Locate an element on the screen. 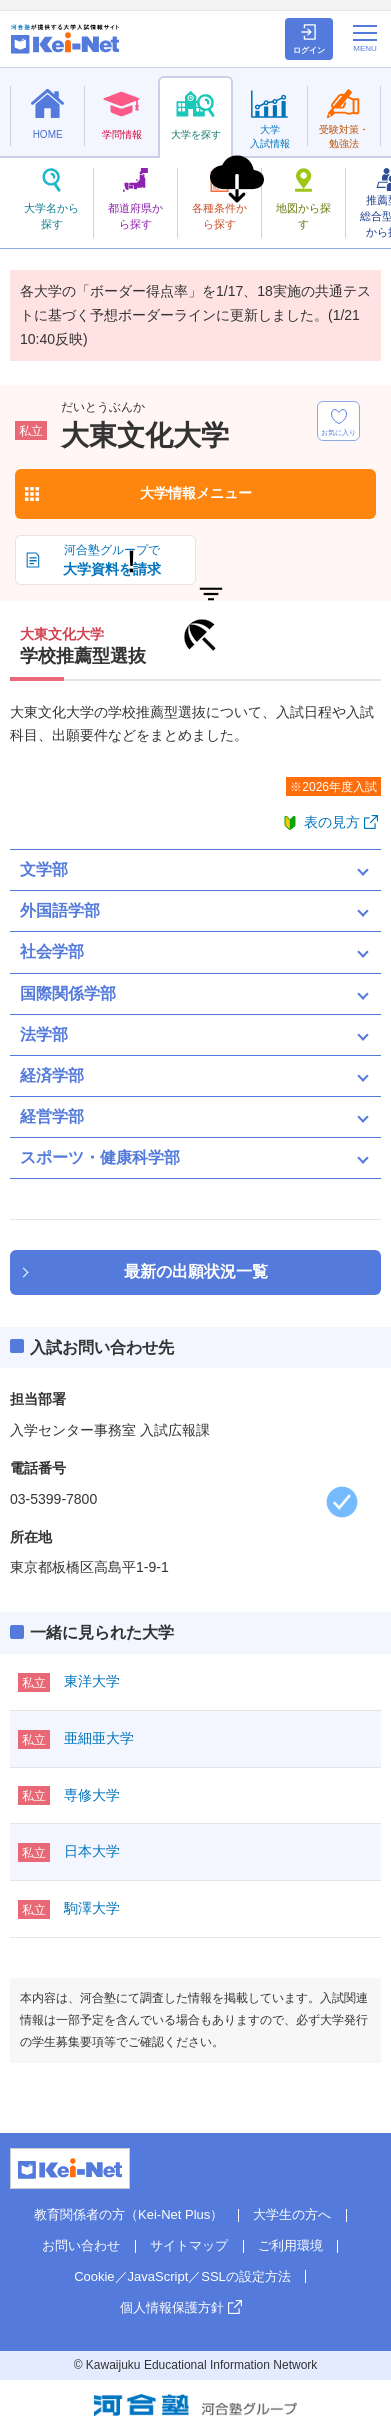 This screenshot has height=2431, width=391. filter list or search results is located at coordinates (211, 594).